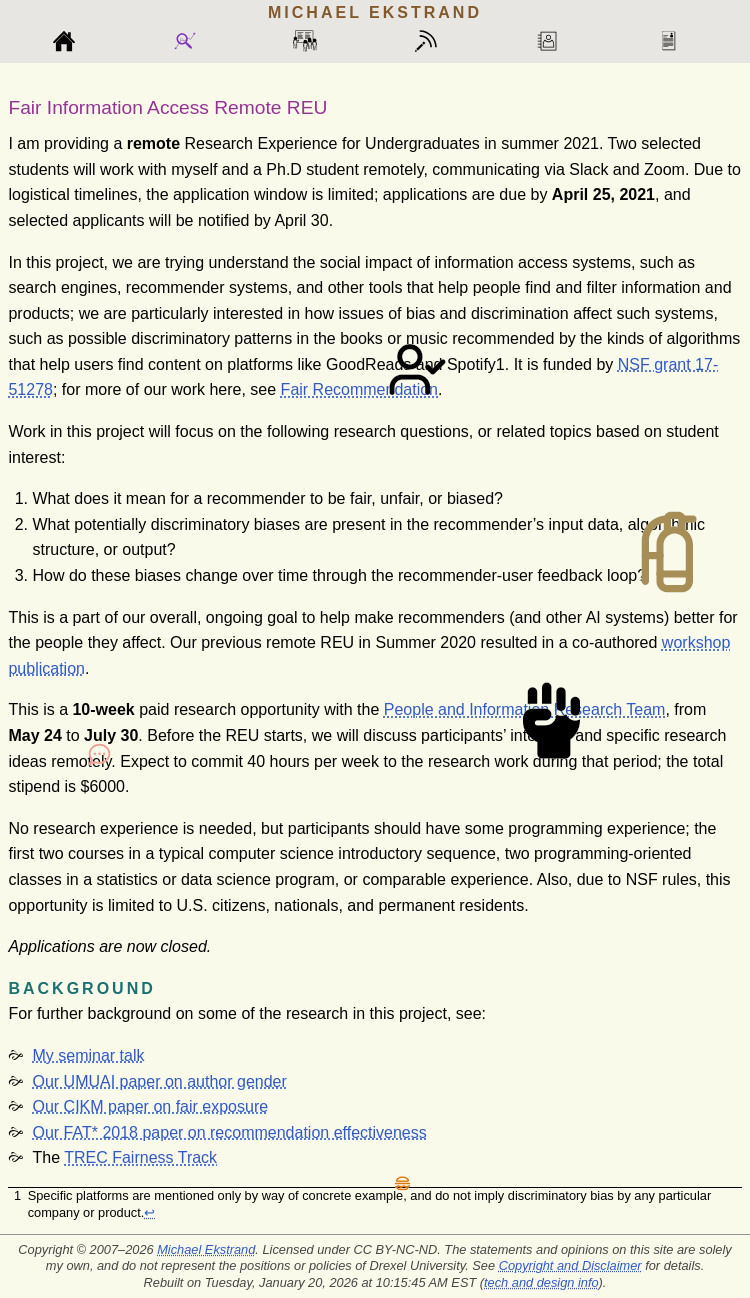  I want to click on access fire safety information, so click(671, 552).